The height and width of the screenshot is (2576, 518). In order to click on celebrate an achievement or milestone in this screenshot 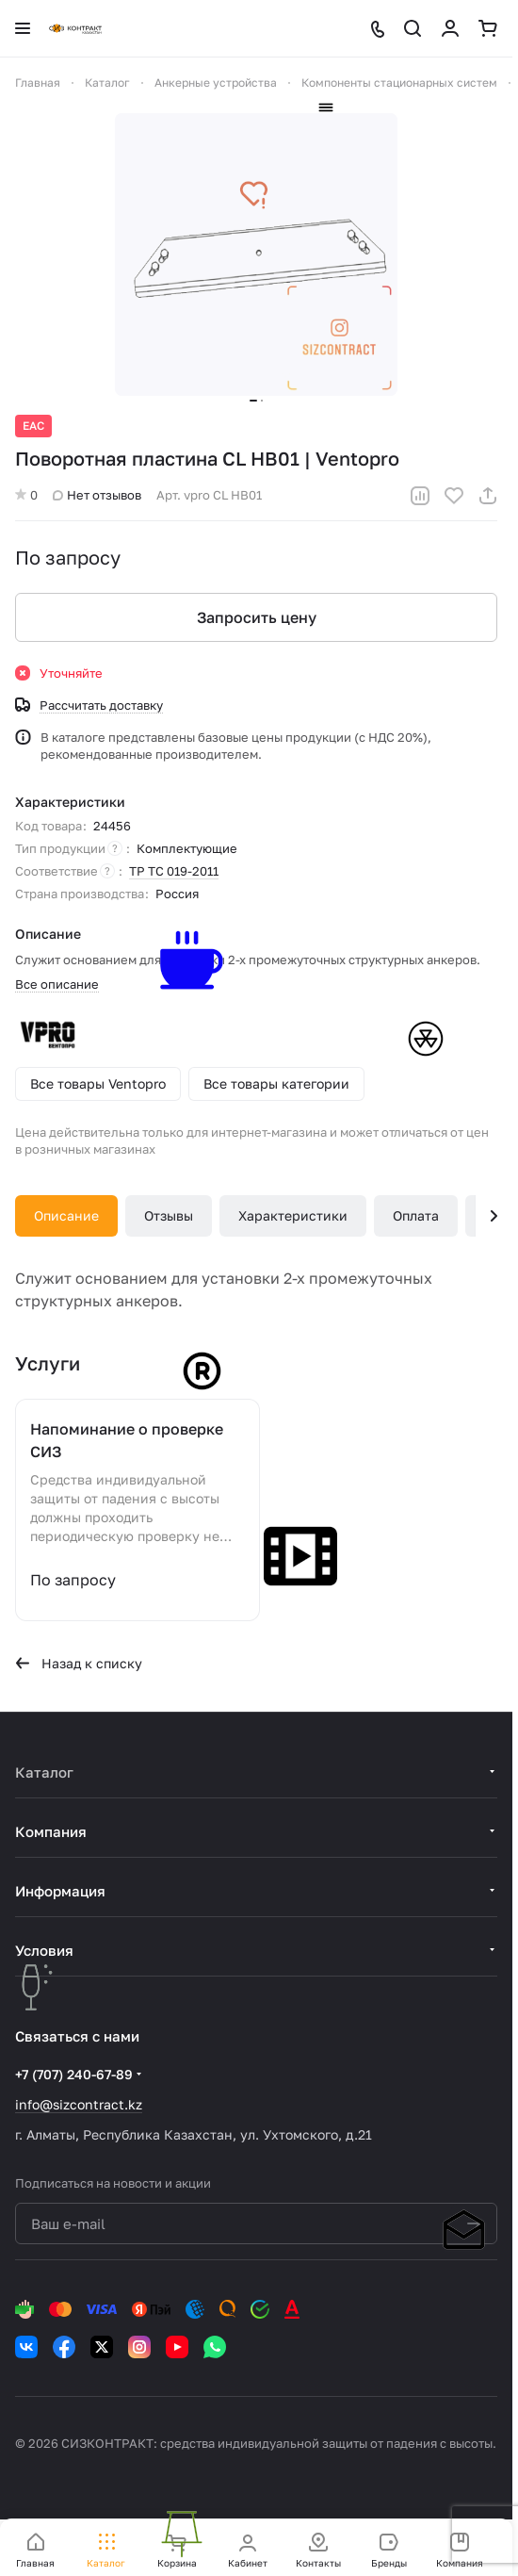, I will do `click(32, 1987)`.